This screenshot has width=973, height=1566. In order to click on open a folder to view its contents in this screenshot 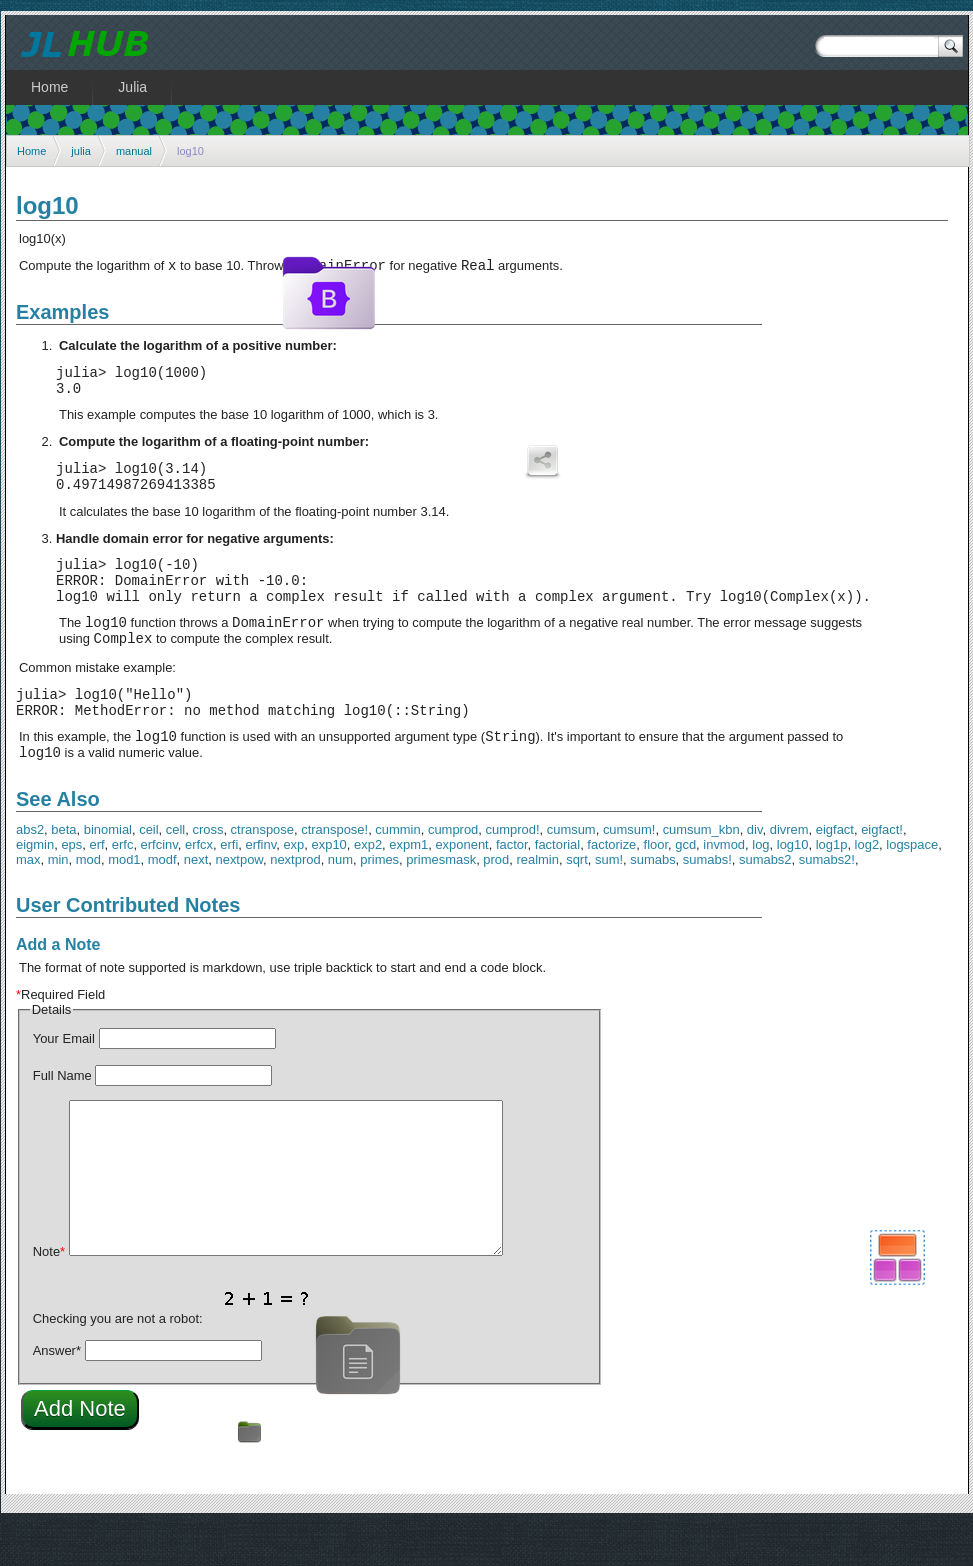, I will do `click(249, 1431)`.